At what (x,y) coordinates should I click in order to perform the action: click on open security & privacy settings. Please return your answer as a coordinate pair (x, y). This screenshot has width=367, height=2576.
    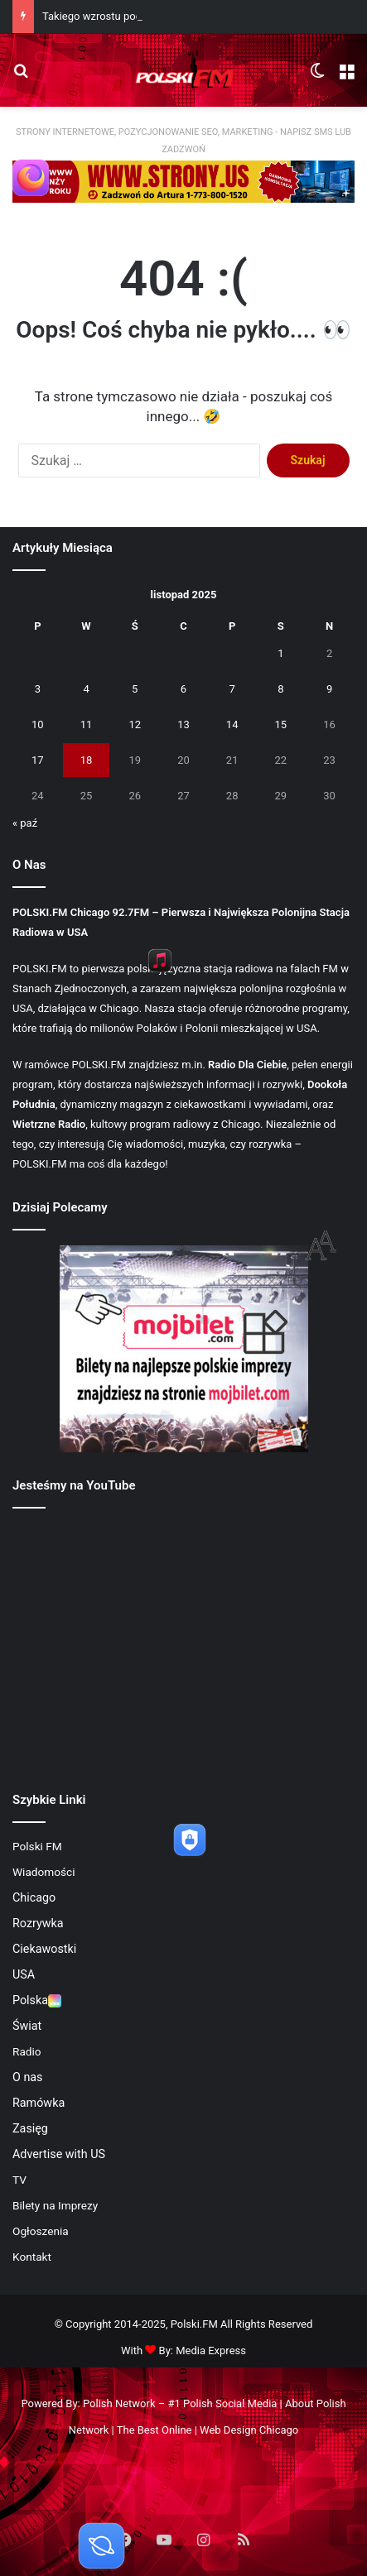
    Looking at the image, I should click on (190, 1840).